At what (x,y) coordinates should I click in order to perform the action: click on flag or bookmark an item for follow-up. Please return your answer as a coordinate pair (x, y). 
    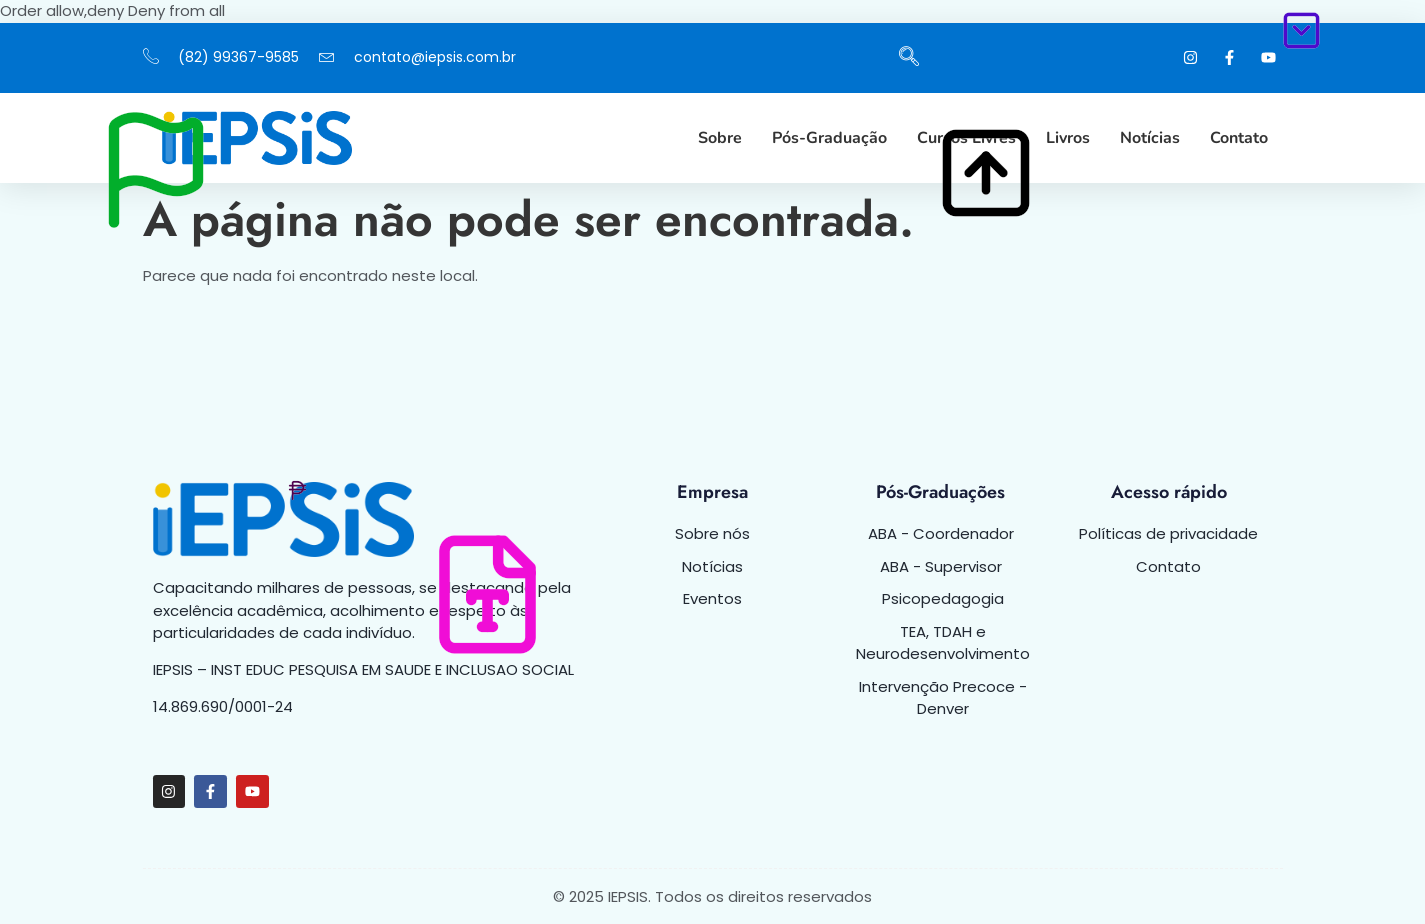
    Looking at the image, I should click on (156, 170).